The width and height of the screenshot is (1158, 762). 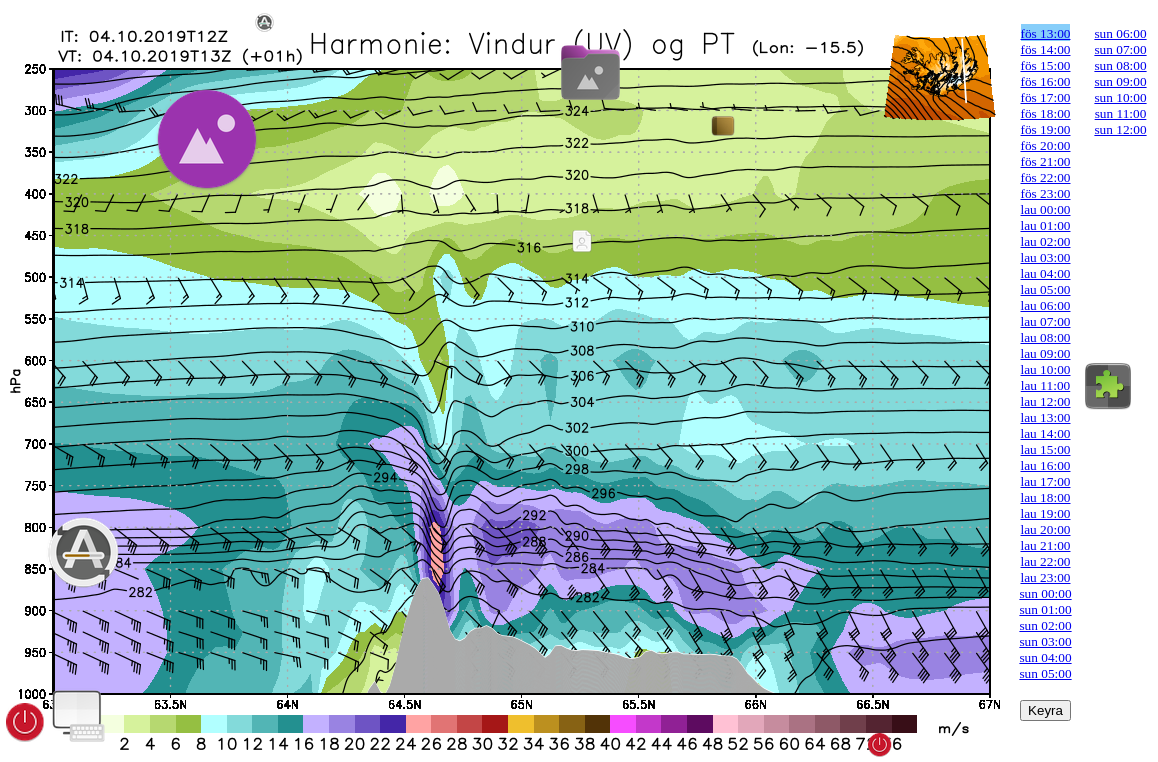 What do you see at coordinates (78, 715) in the screenshot?
I see `access computer or desktop settings` at bounding box center [78, 715].